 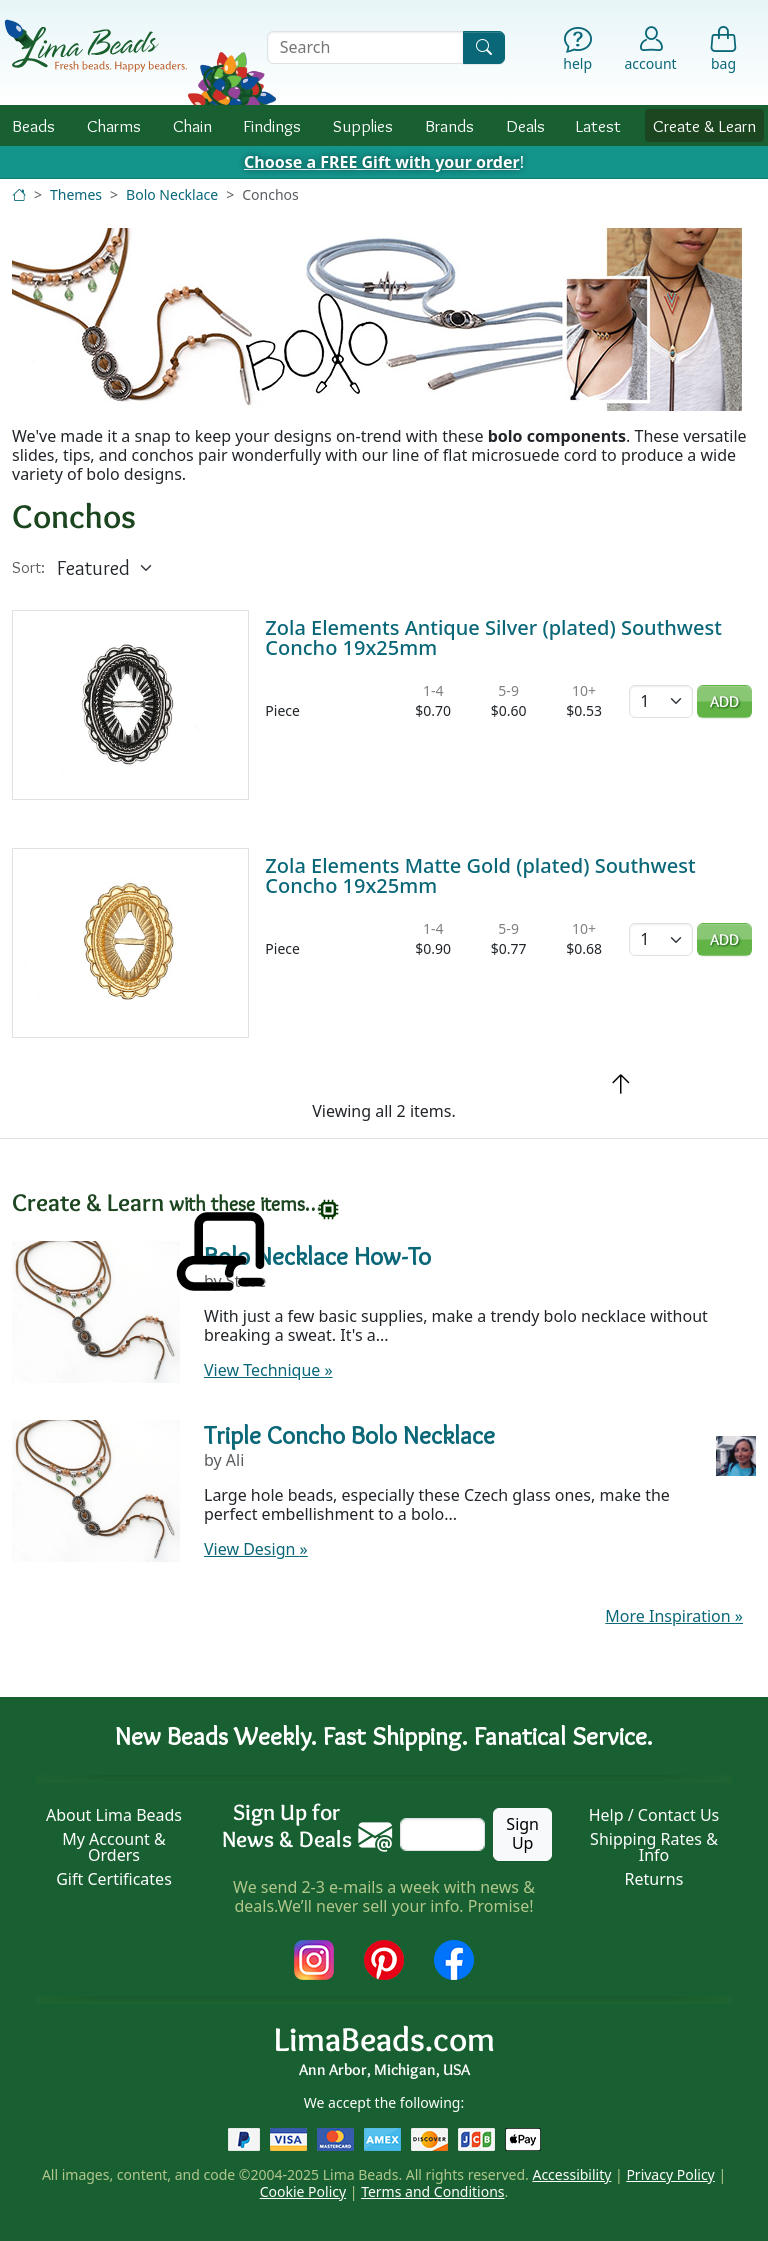 I want to click on move item up in a list, so click(x=620, y=1084).